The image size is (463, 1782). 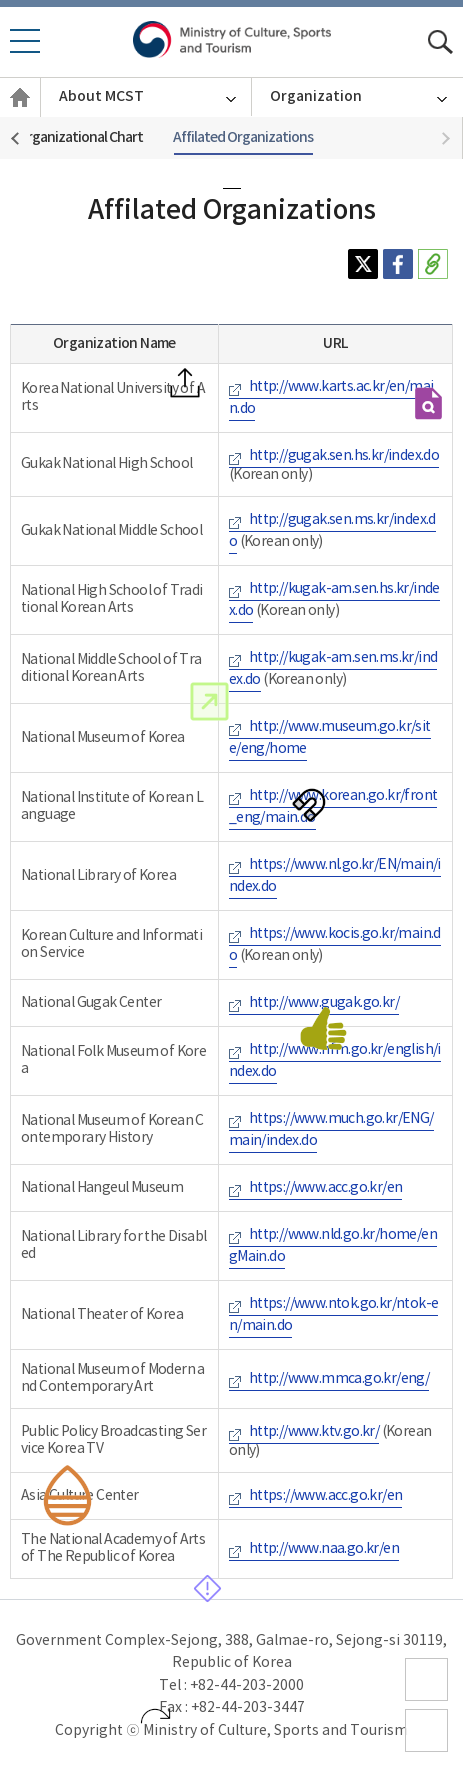 I want to click on attract or pin related items together, so click(x=309, y=804).